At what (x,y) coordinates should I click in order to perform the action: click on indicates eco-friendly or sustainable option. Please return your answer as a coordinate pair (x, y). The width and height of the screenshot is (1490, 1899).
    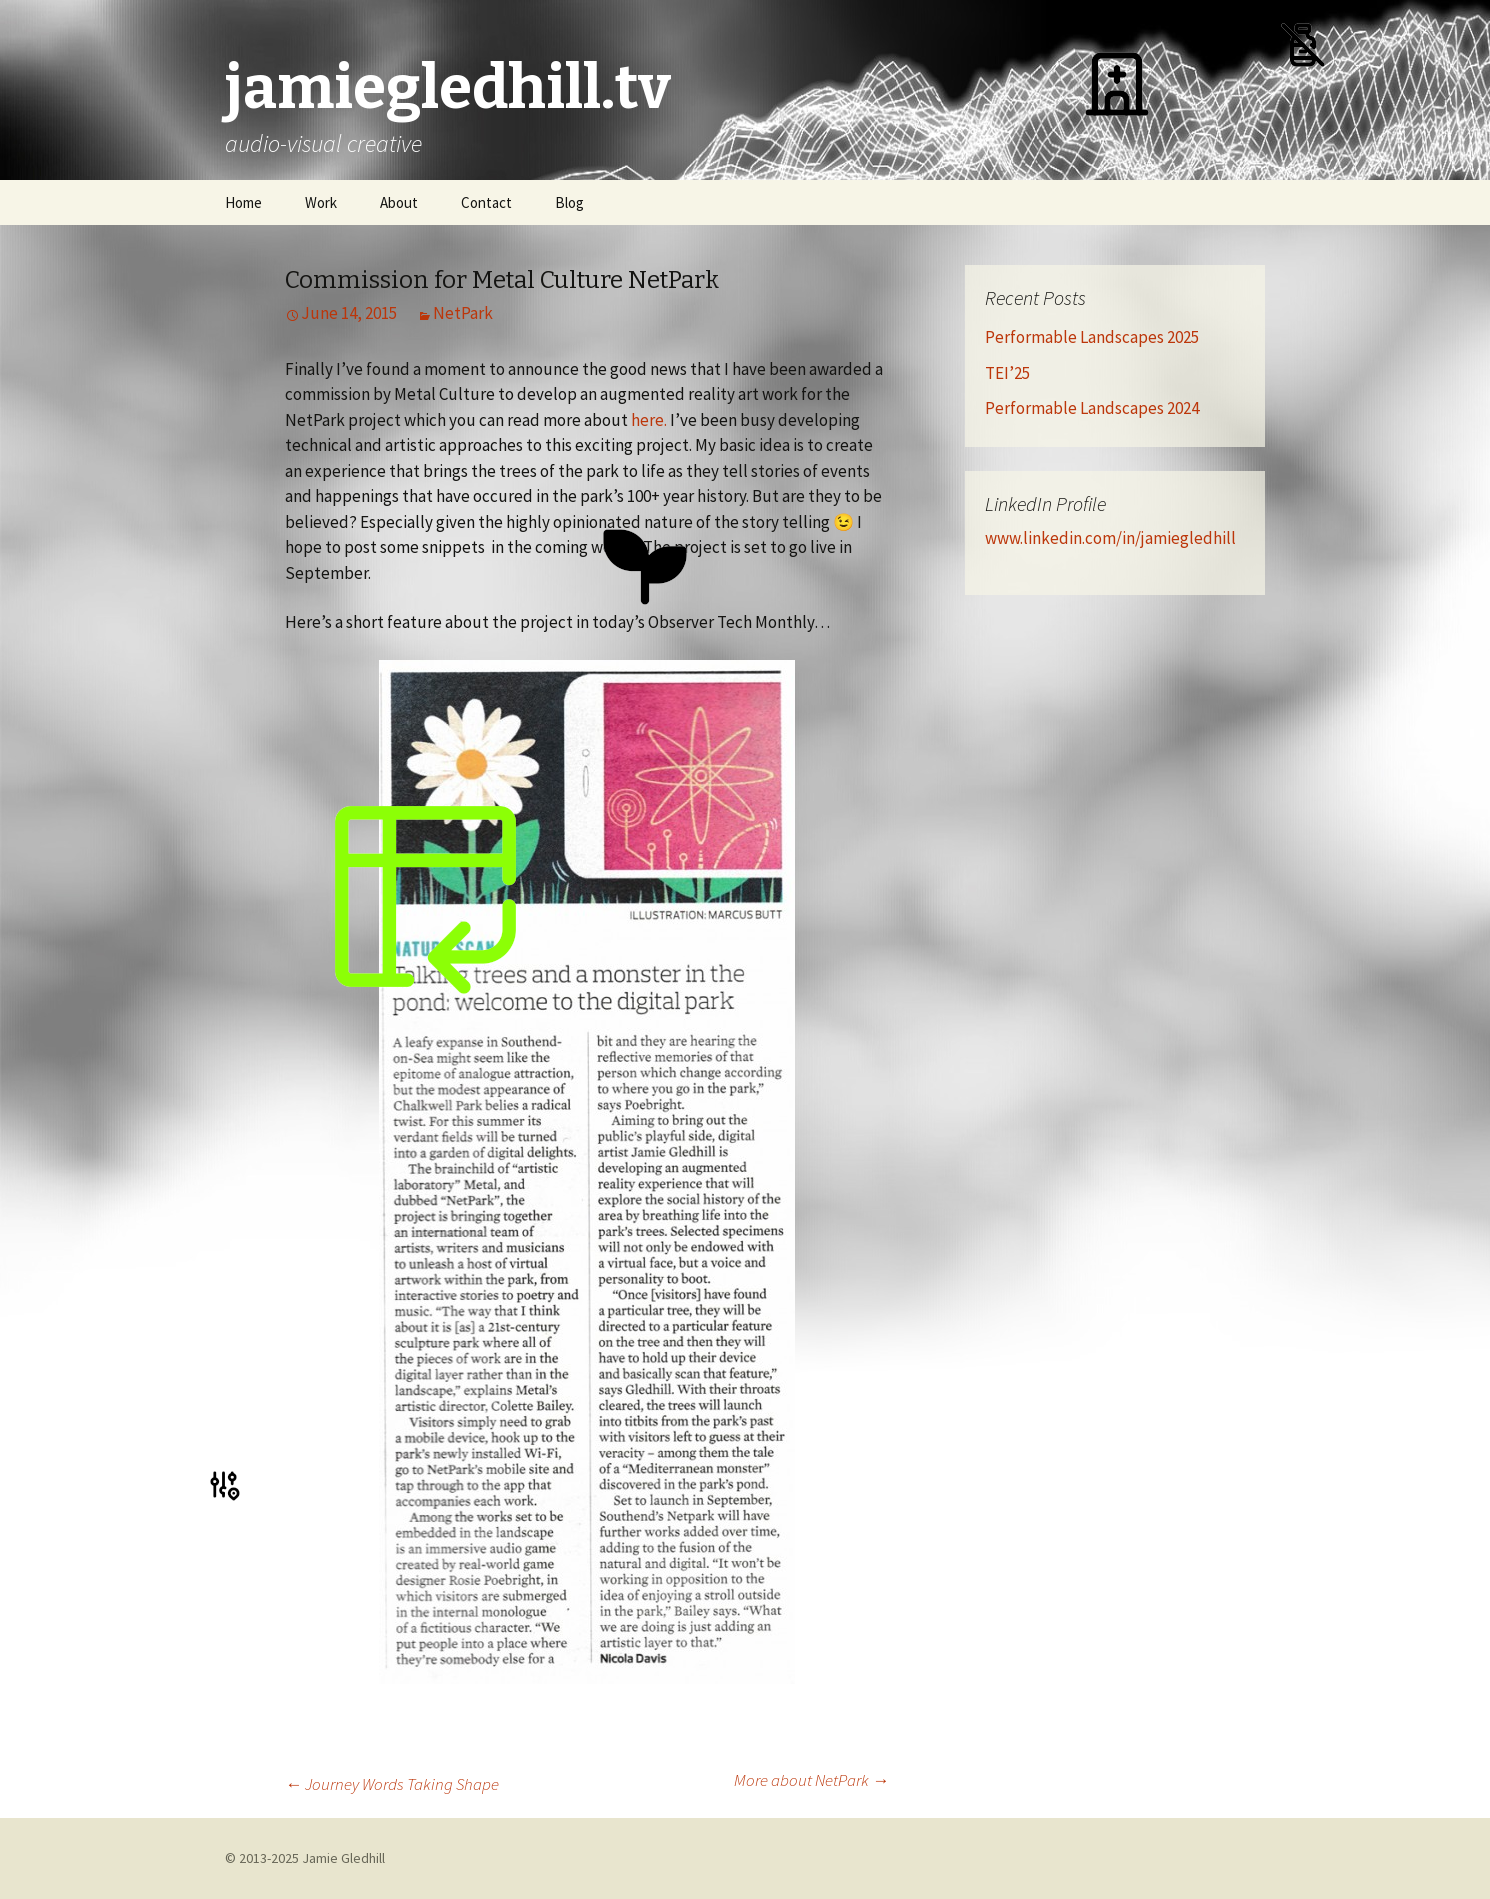
    Looking at the image, I should click on (645, 567).